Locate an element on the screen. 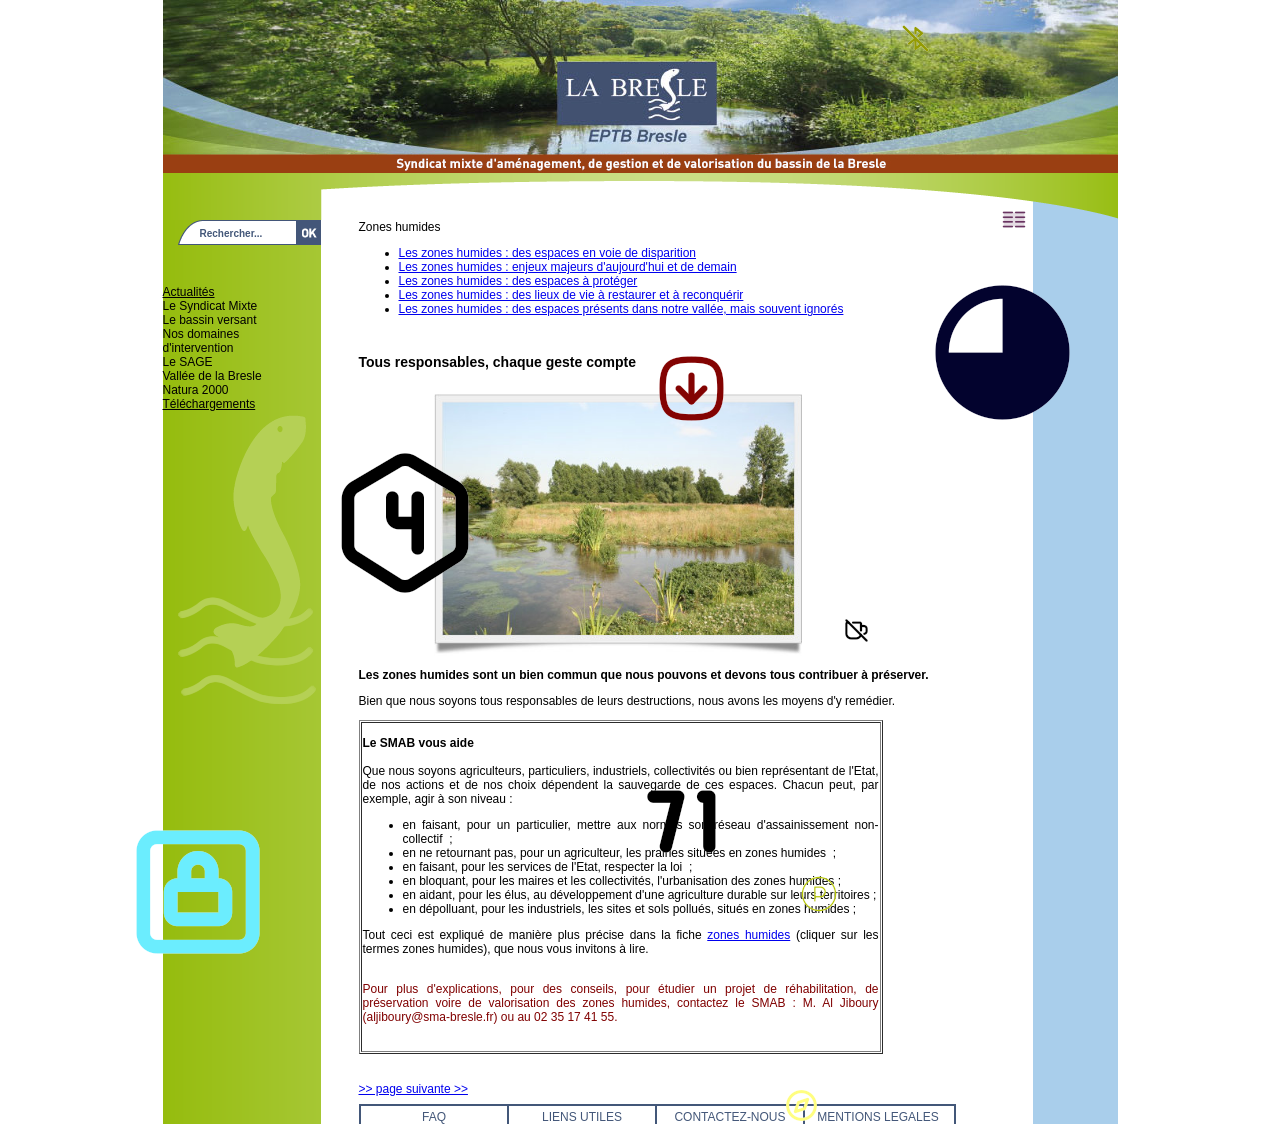  parking availability or location indicator is located at coordinates (819, 894).